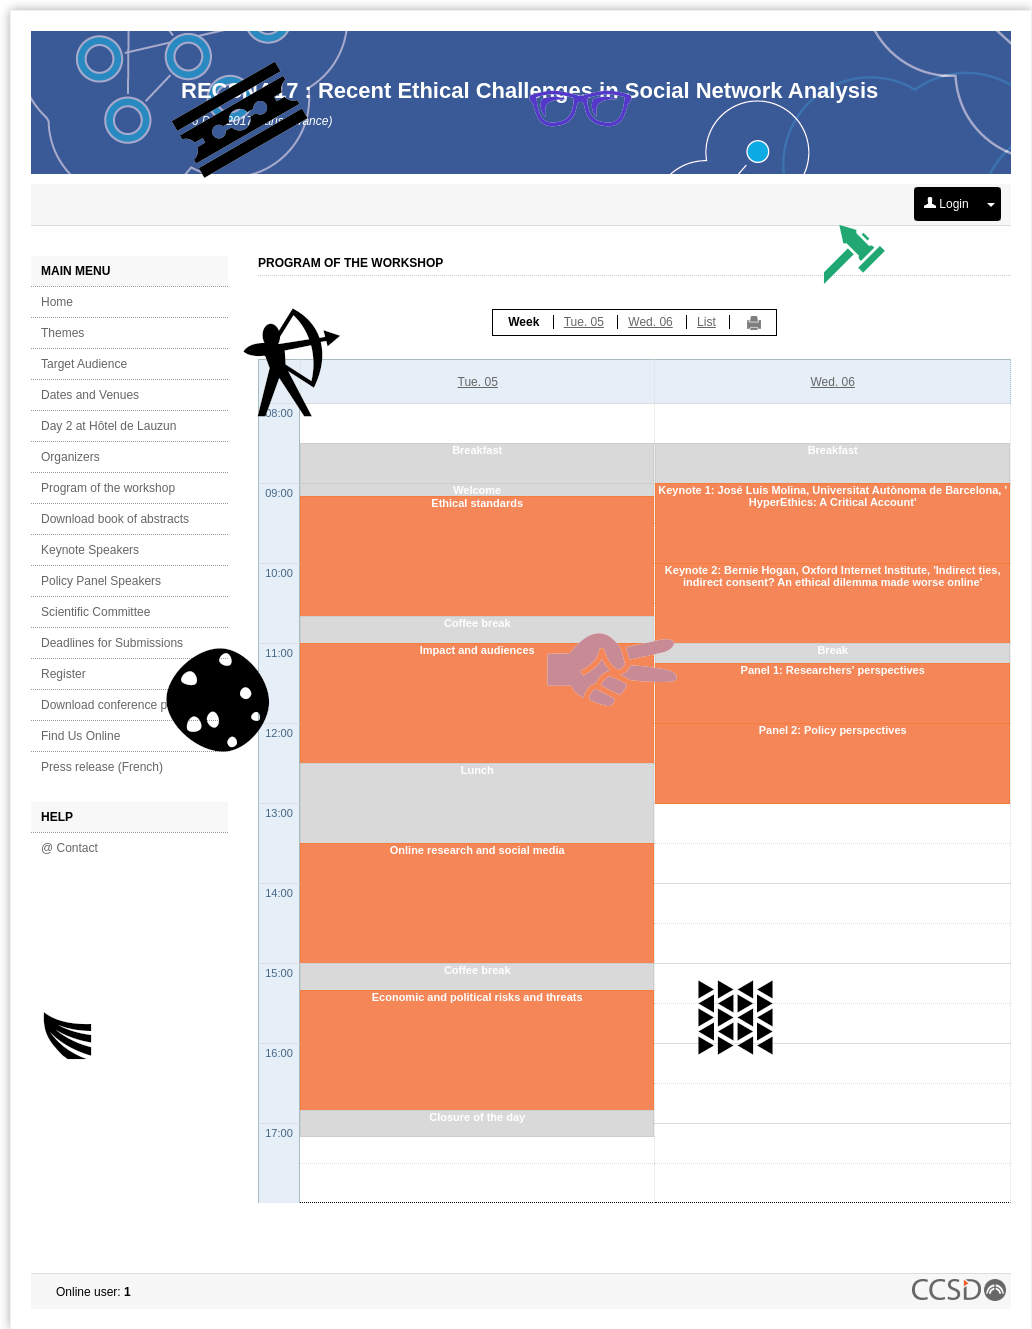 The image size is (1032, 1329). I want to click on razor blade tool or cutting implement, so click(239, 120).